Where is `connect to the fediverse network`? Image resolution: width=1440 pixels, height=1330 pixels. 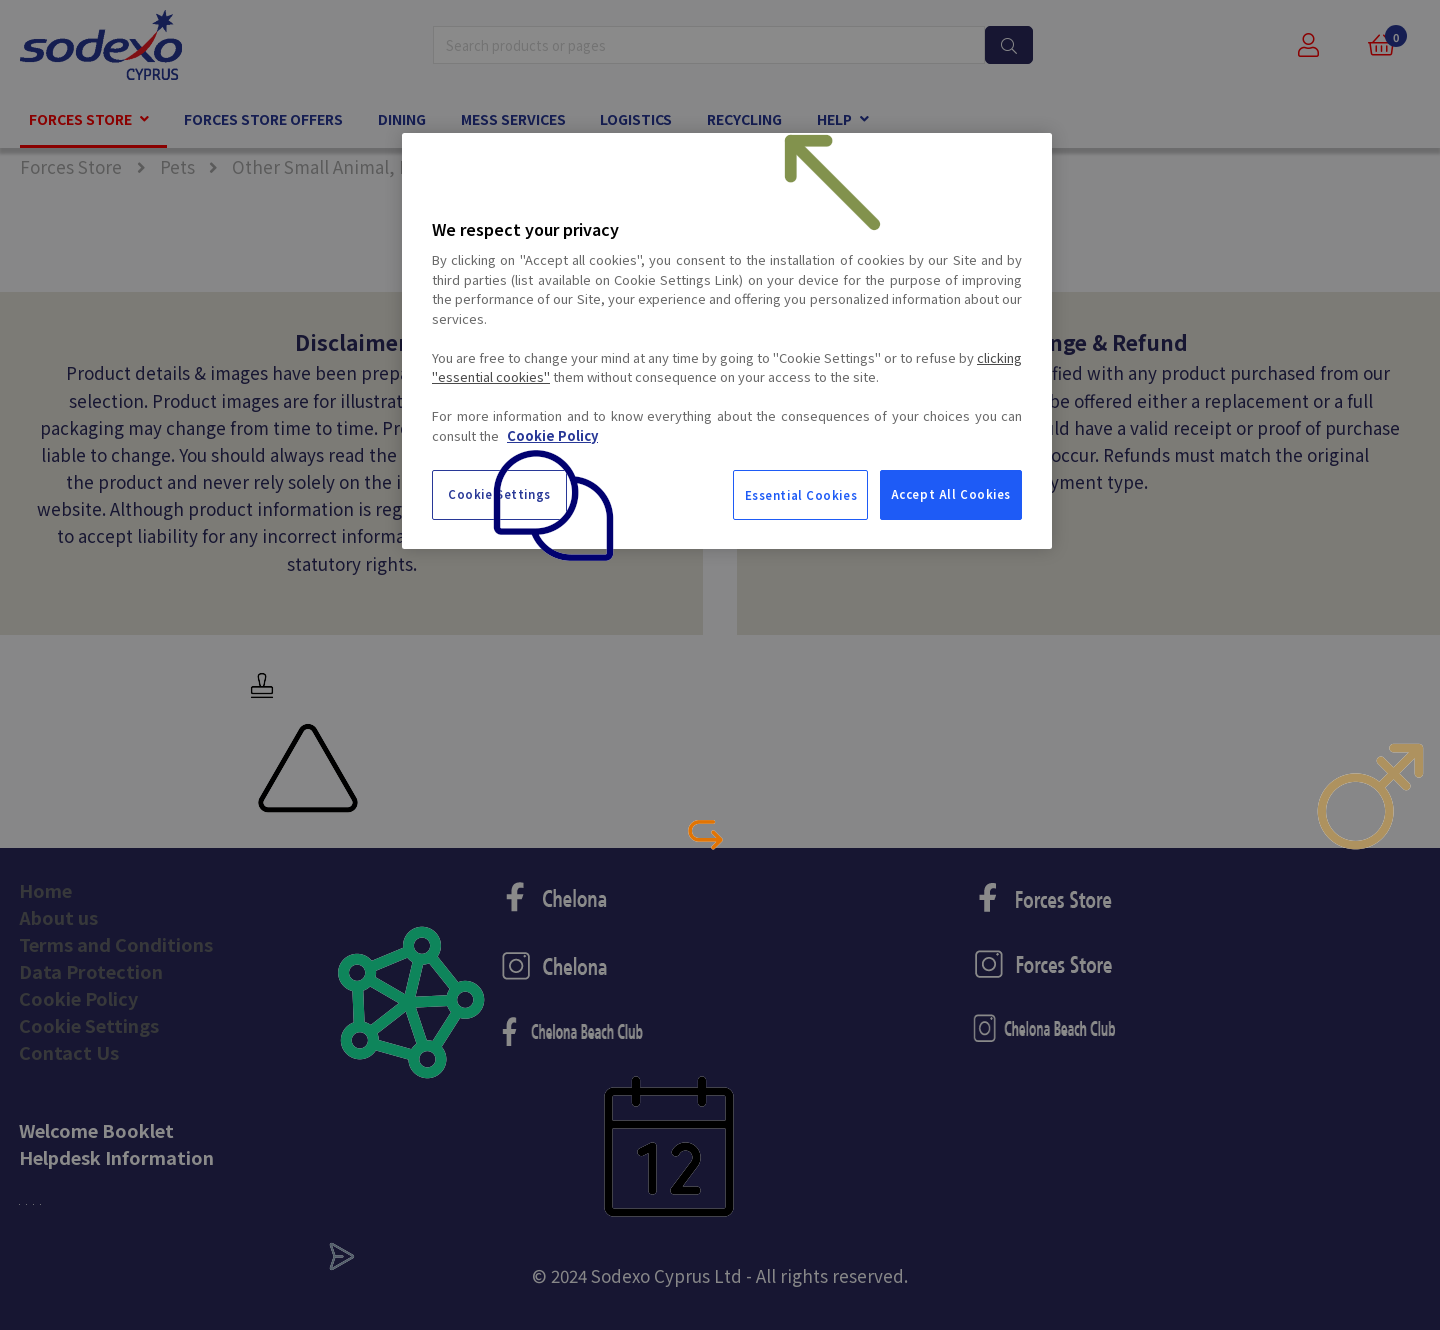 connect to the fediverse network is located at coordinates (408, 1002).